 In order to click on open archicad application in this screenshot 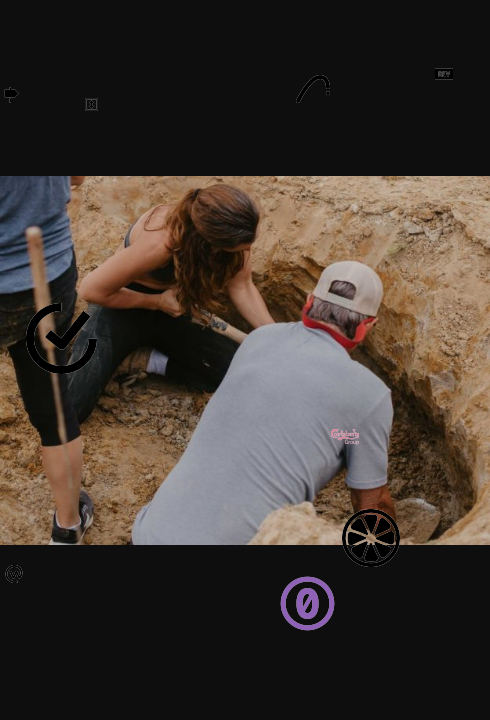, I will do `click(313, 89)`.